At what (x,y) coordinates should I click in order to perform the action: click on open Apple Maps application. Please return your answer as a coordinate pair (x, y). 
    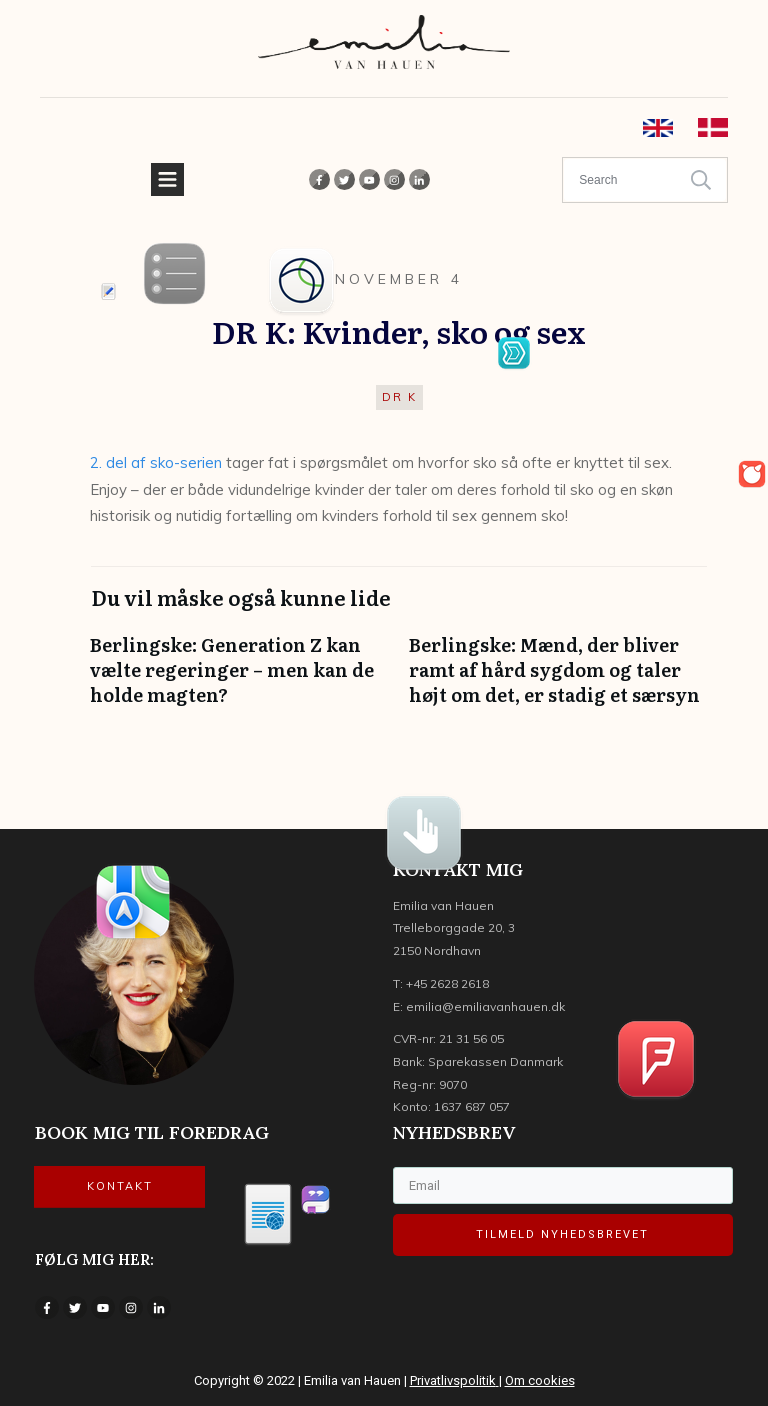
    Looking at the image, I should click on (133, 902).